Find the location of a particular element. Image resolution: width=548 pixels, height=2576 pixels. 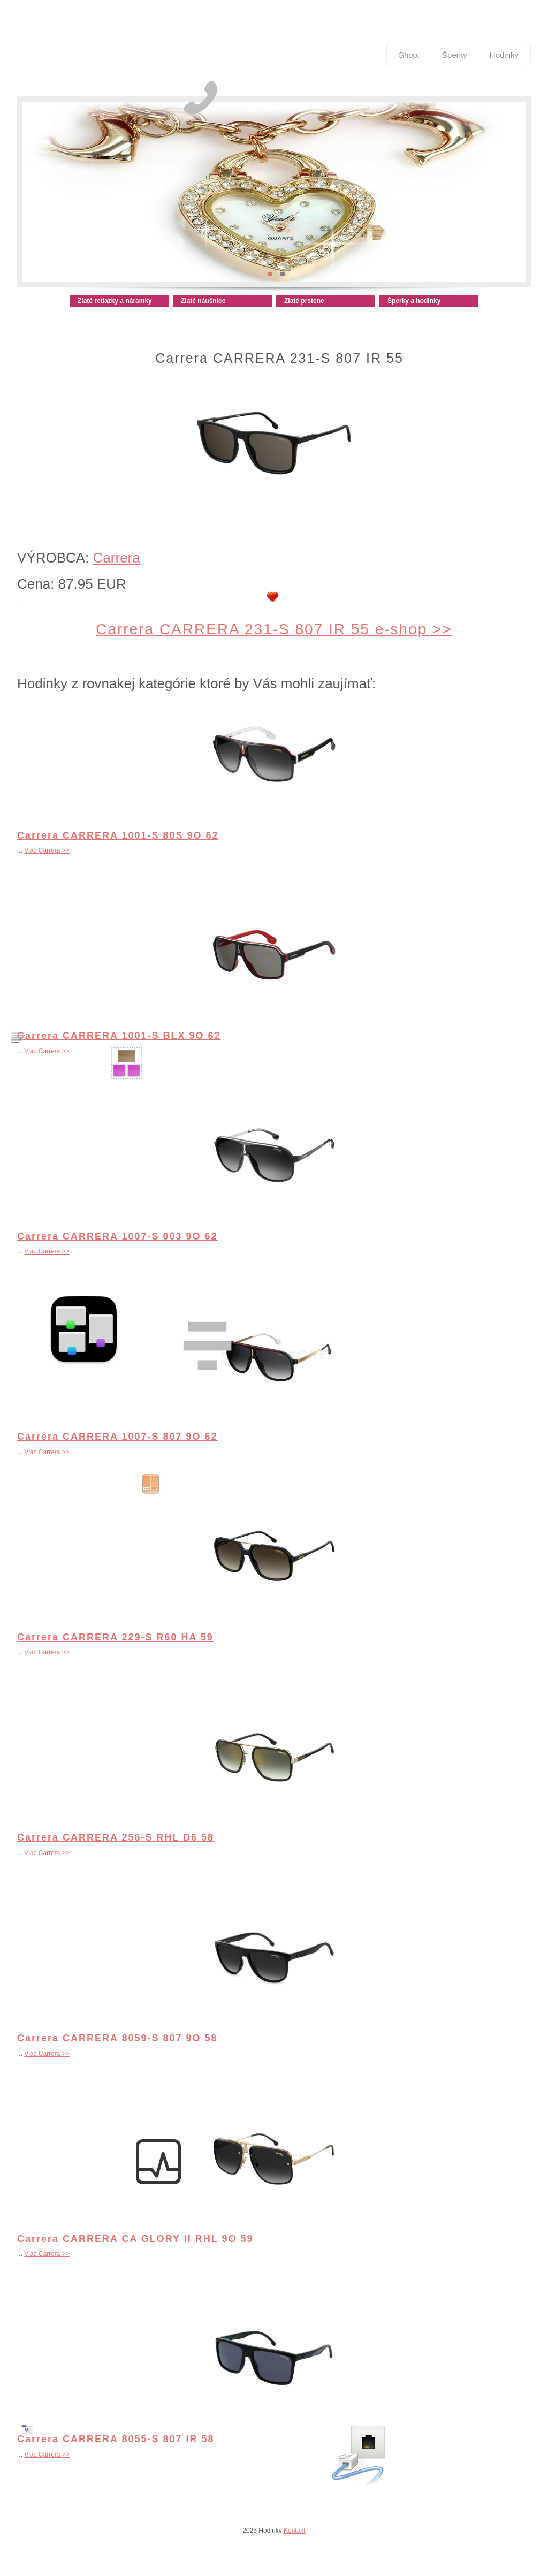

compressed archive file type indicator is located at coordinates (150, 1484).